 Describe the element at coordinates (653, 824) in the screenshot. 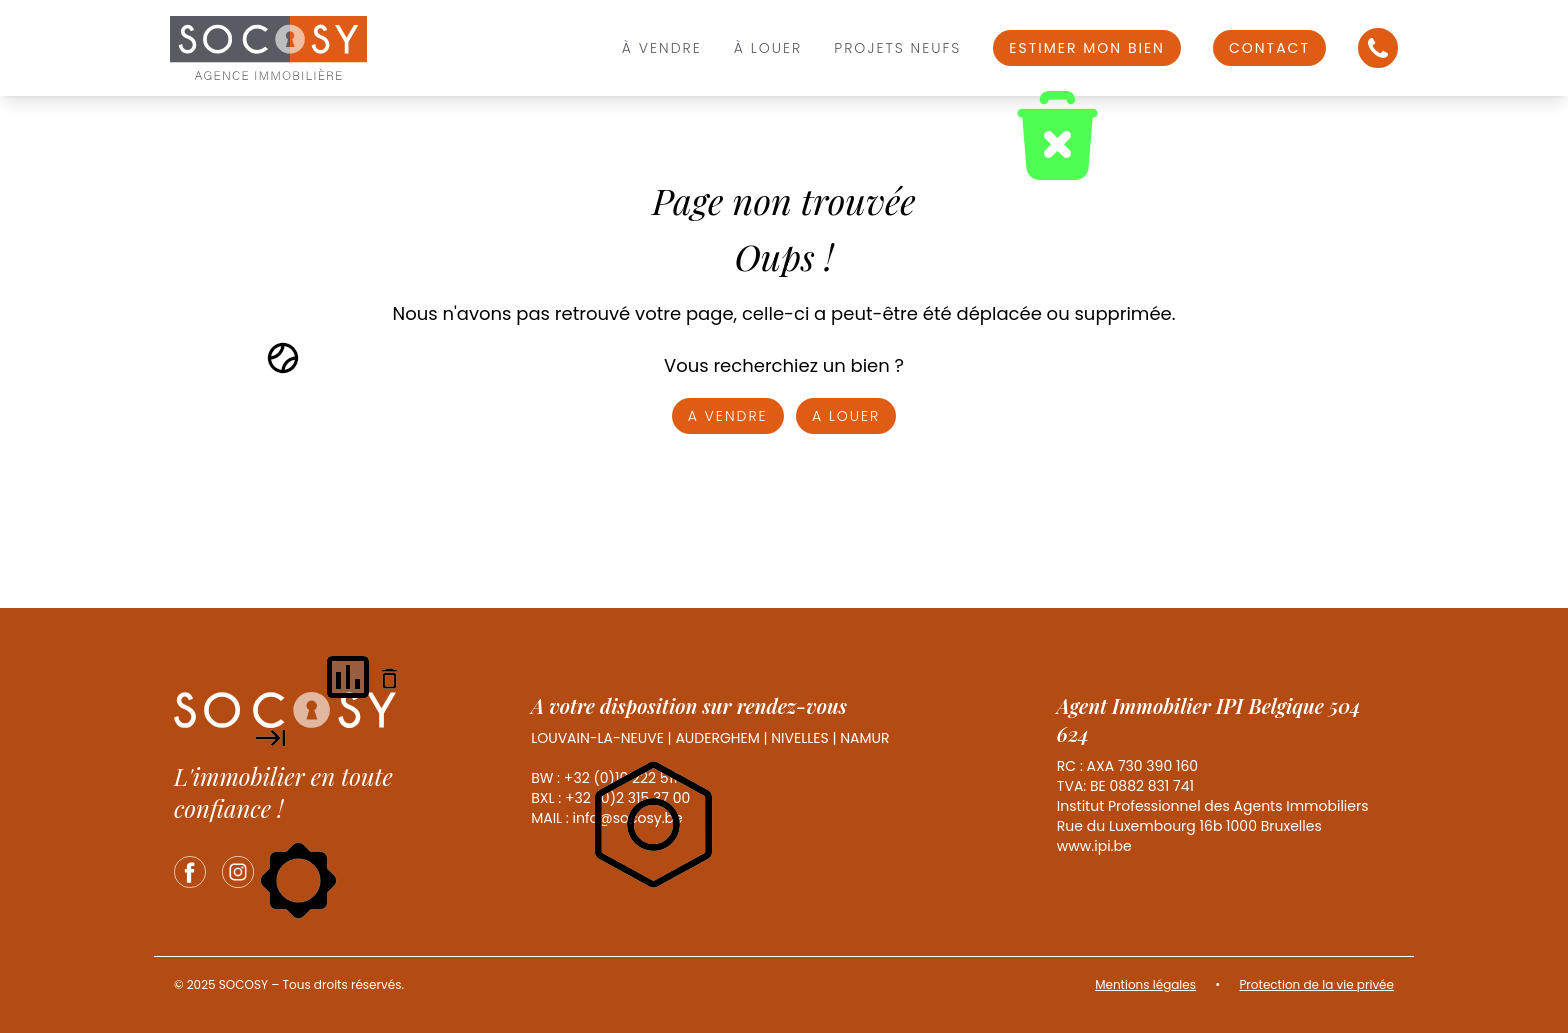

I see `access settings or configuration options` at that location.